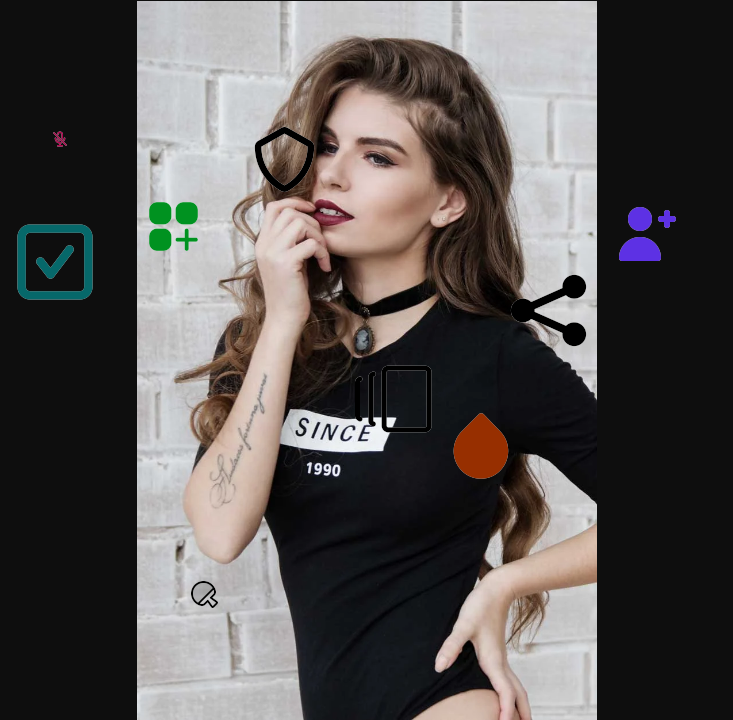 The height and width of the screenshot is (720, 733). Describe the element at coordinates (550, 310) in the screenshot. I see `share content with others` at that location.